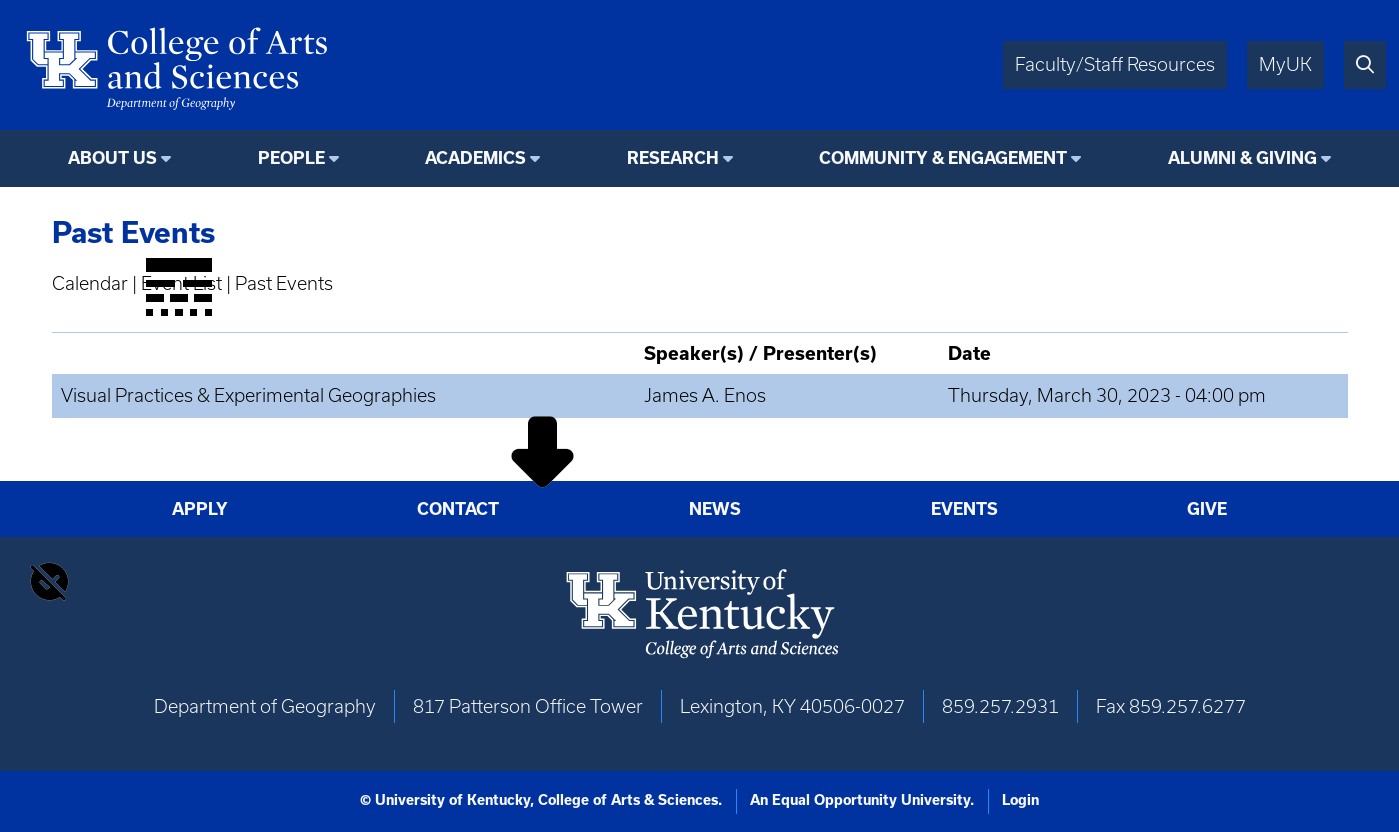 This screenshot has height=832, width=1399. I want to click on indicates content is unpublished or hidden from public view, so click(49, 581).